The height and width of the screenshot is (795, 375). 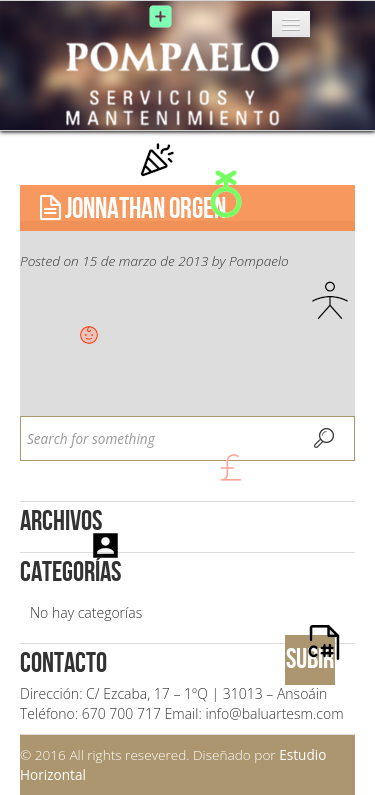 What do you see at coordinates (226, 194) in the screenshot?
I see `indicates nonbinary gender identity option` at bounding box center [226, 194].